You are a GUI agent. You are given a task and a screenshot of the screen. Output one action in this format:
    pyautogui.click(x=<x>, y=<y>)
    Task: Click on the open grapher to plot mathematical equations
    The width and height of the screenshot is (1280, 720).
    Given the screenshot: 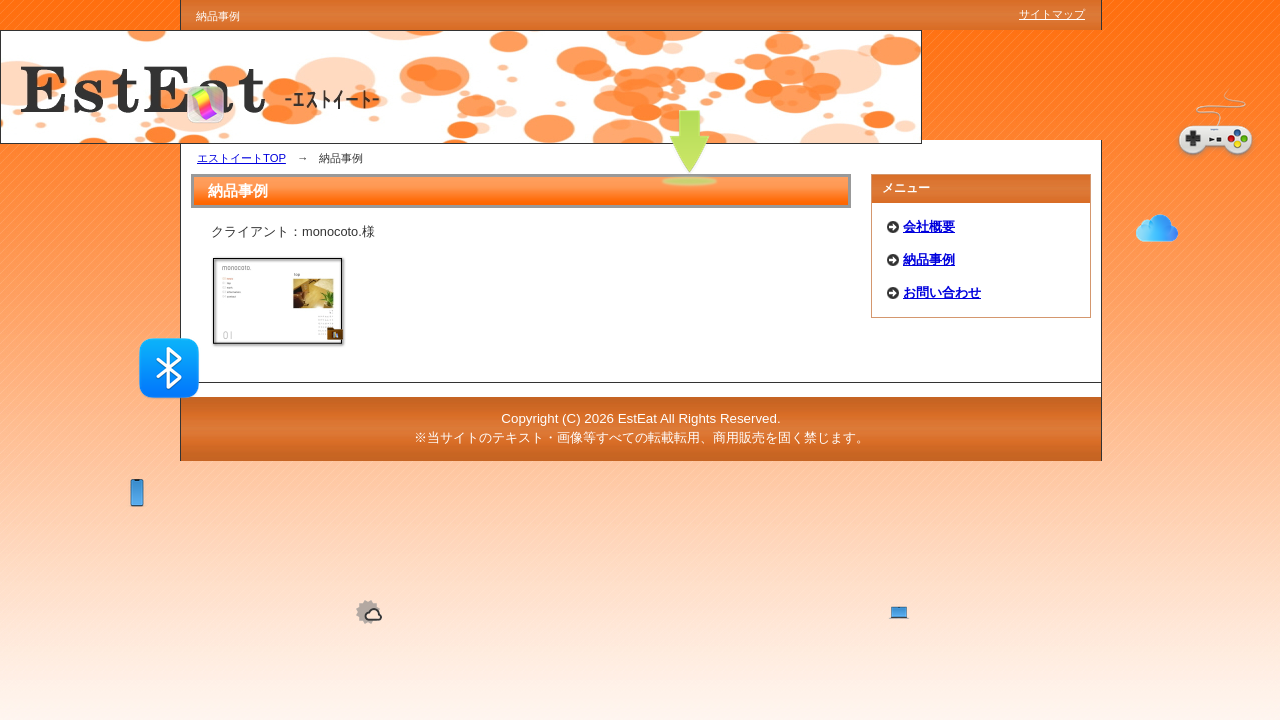 What is the action you would take?
    pyautogui.click(x=205, y=104)
    